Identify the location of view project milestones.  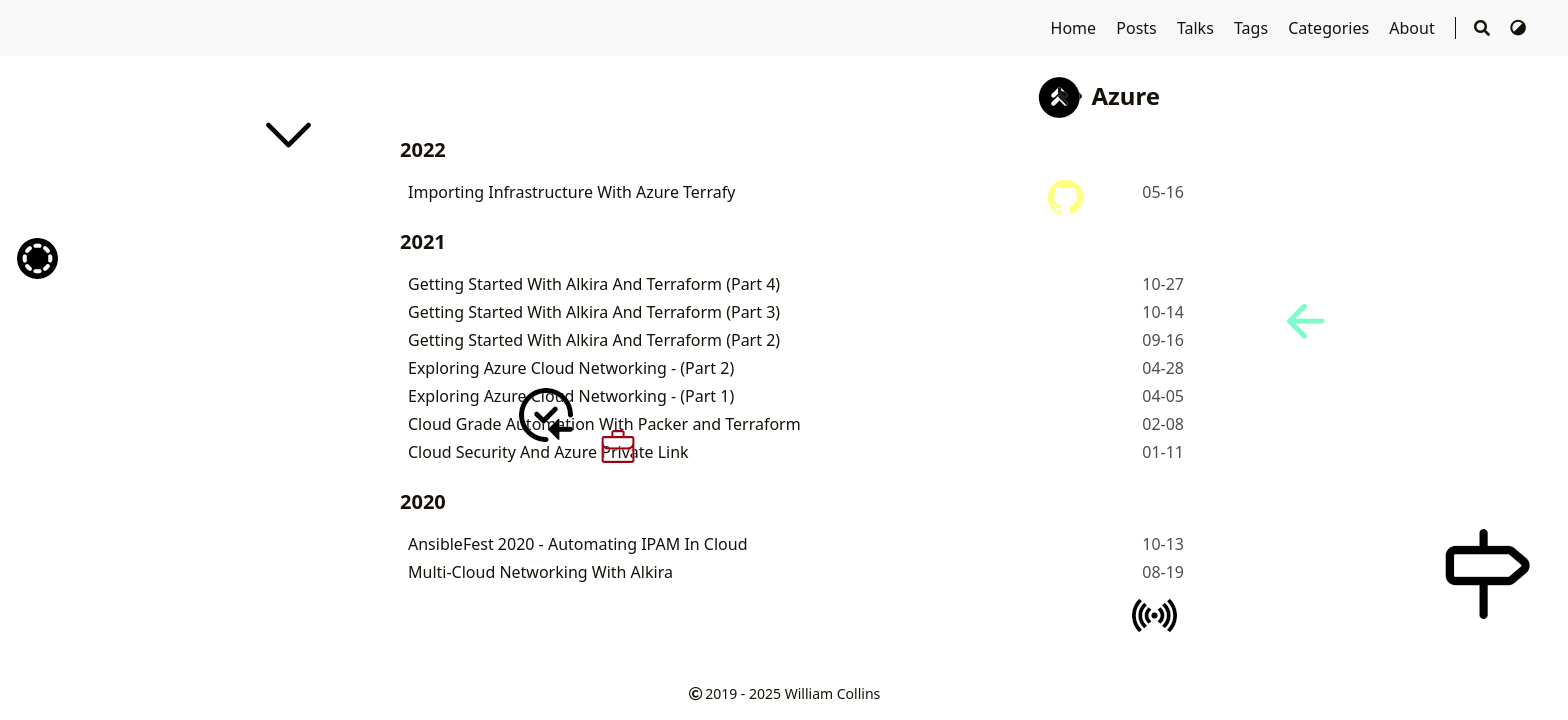
(1485, 574).